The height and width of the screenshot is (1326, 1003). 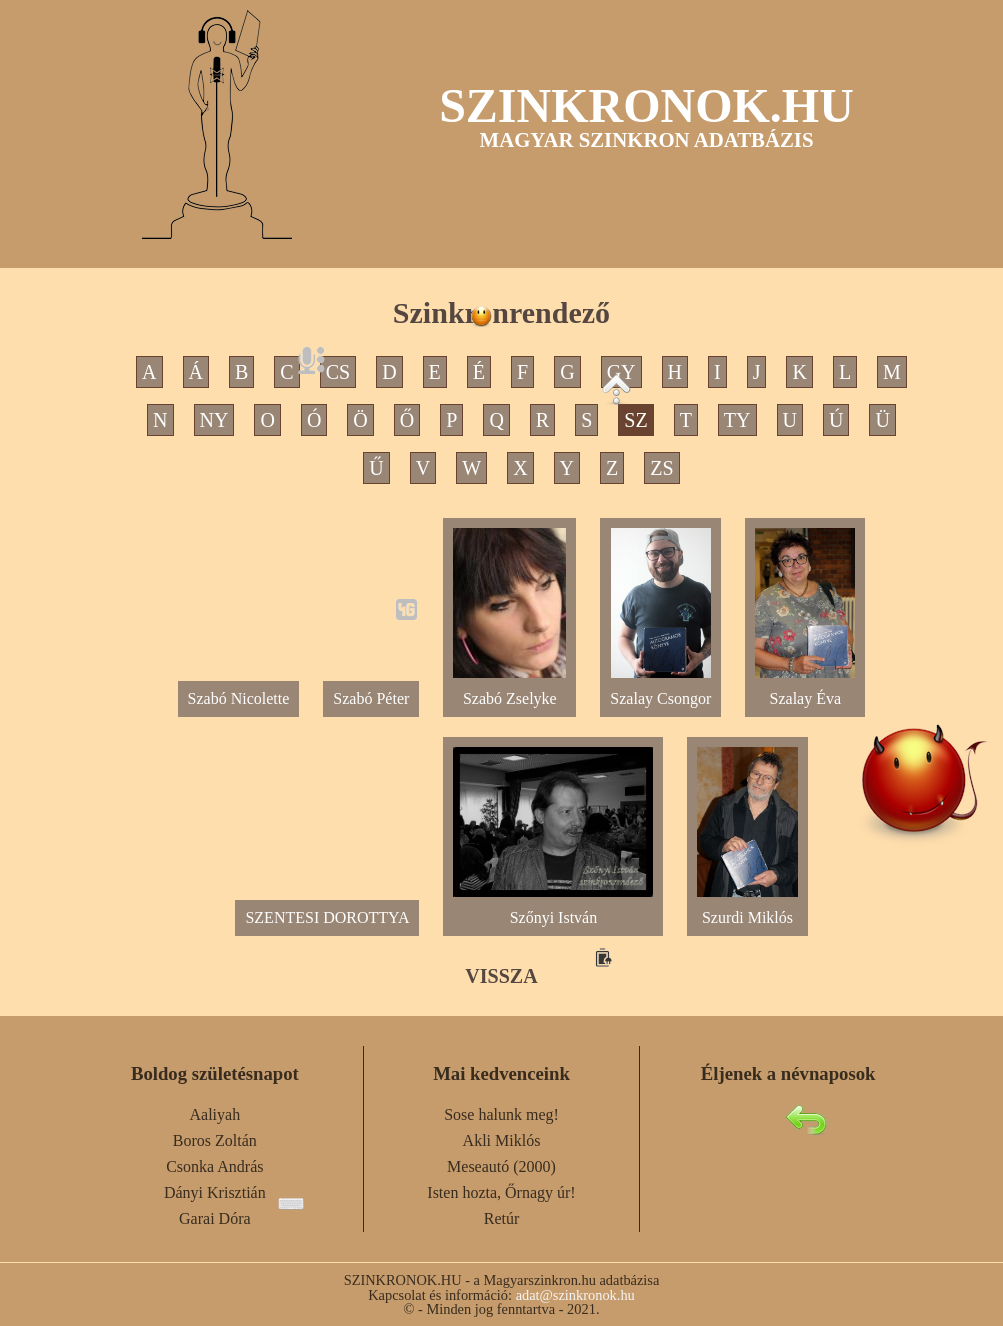 I want to click on microphone input level is high, so click(x=311, y=359).